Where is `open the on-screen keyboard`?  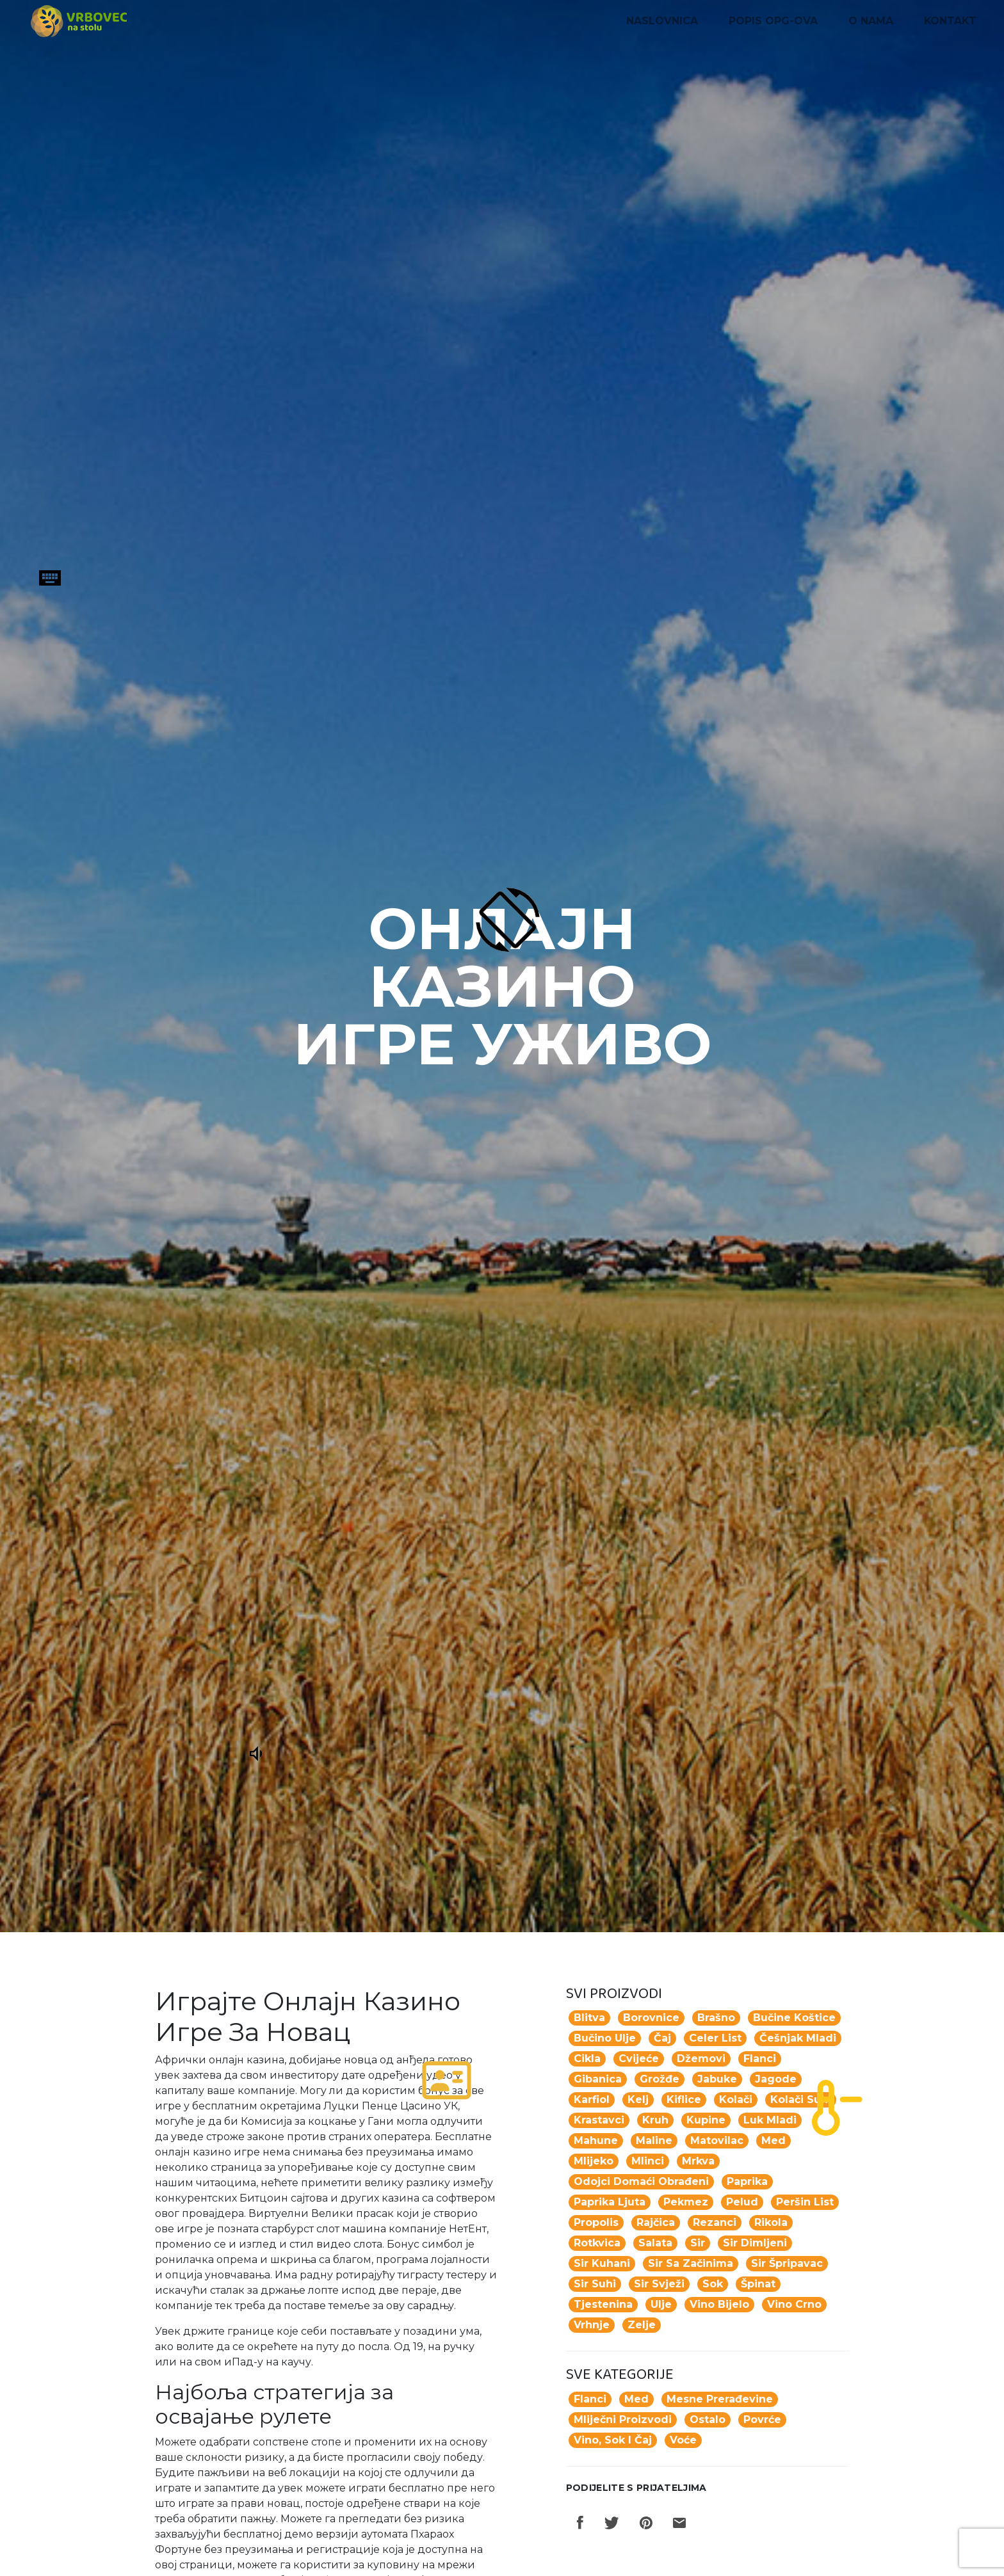 open the on-screen keyboard is located at coordinates (50, 578).